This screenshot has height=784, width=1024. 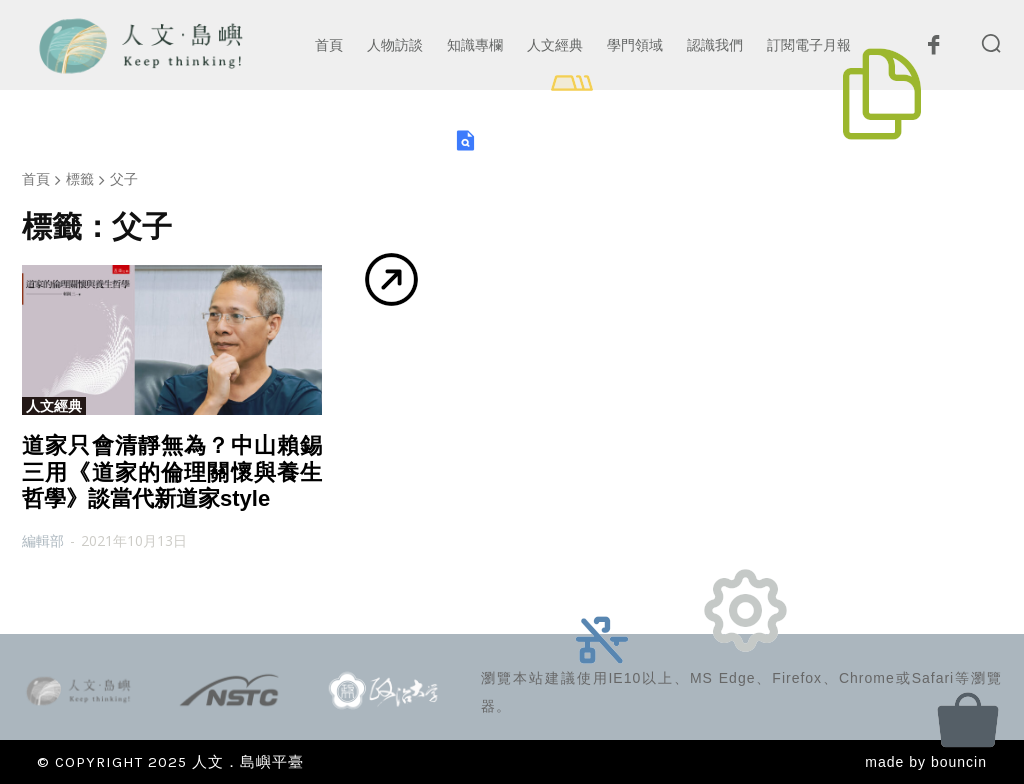 What do you see at coordinates (572, 83) in the screenshot?
I see `switch between open browser tabs` at bounding box center [572, 83].